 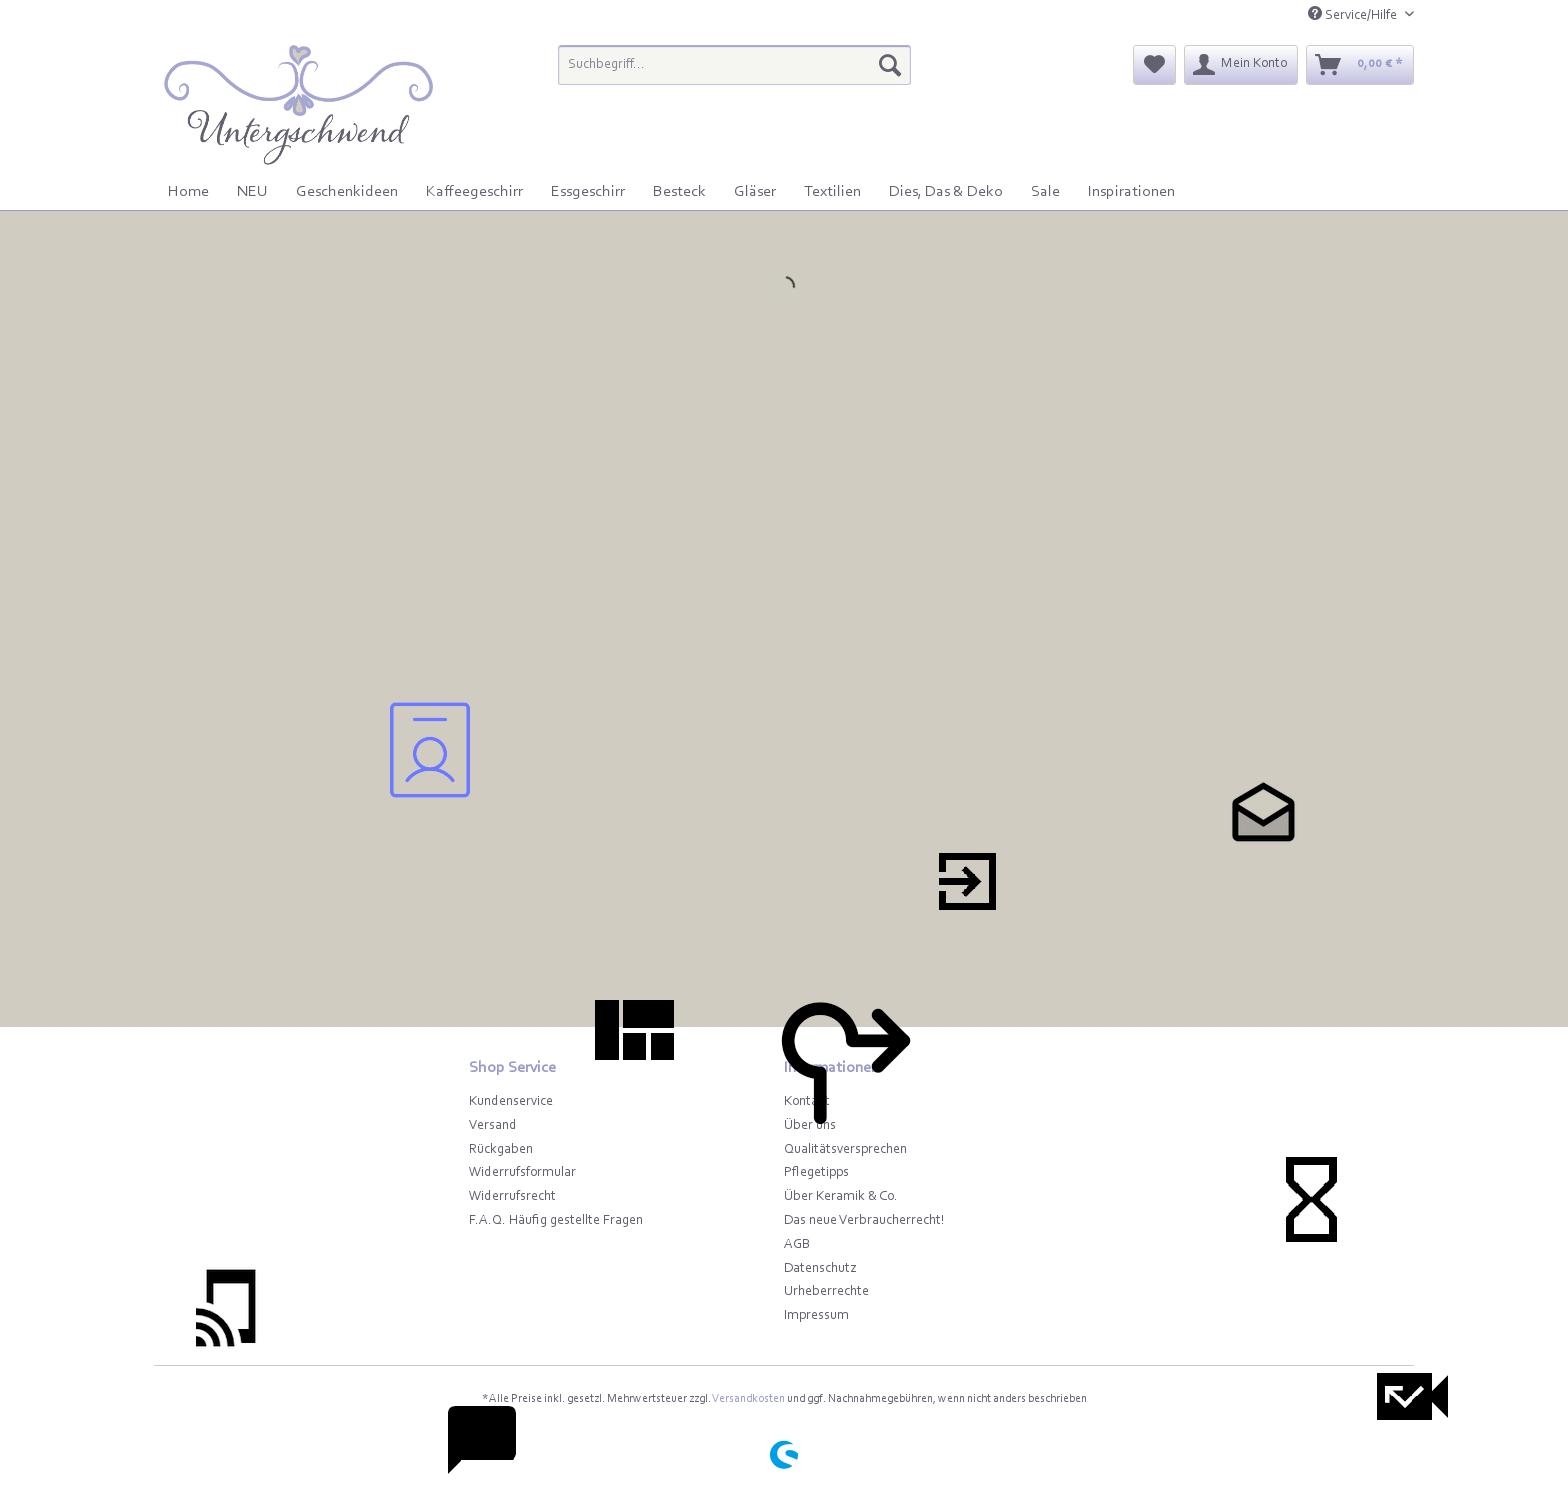 What do you see at coordinates (967, 881) in the screenshot?
I see `log out of the current account` at bounding box center [967, 881].